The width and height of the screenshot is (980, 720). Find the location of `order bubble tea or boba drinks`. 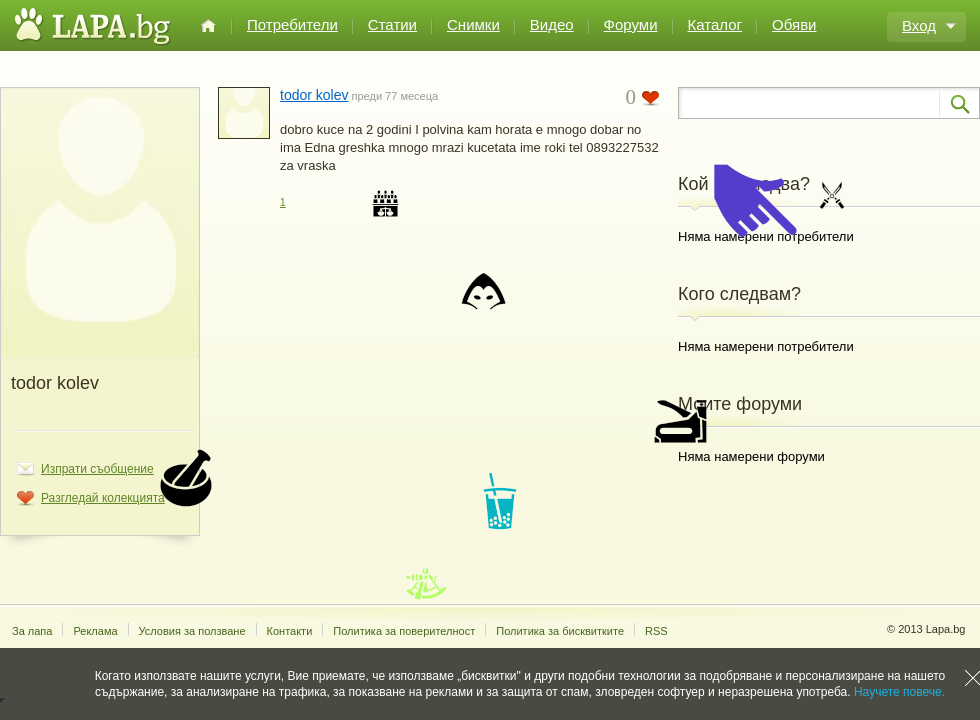

order bubble tea or boba drinks is located at coordinates (500, 501).